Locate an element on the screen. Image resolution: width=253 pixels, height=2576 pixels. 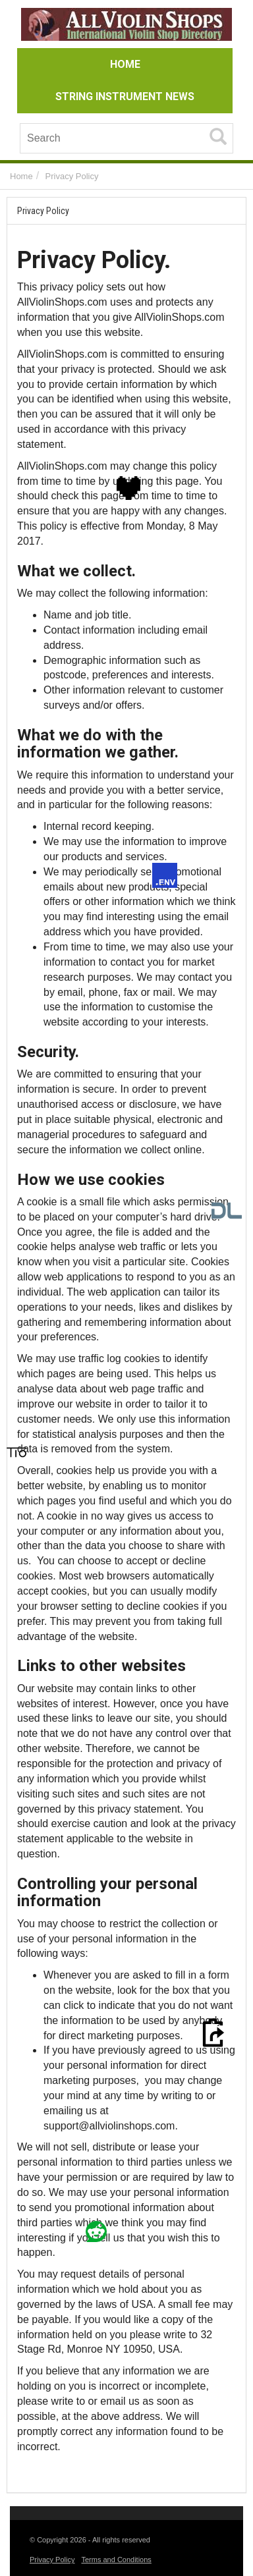
share battery power with another device is located at coordinates (213, 2033).